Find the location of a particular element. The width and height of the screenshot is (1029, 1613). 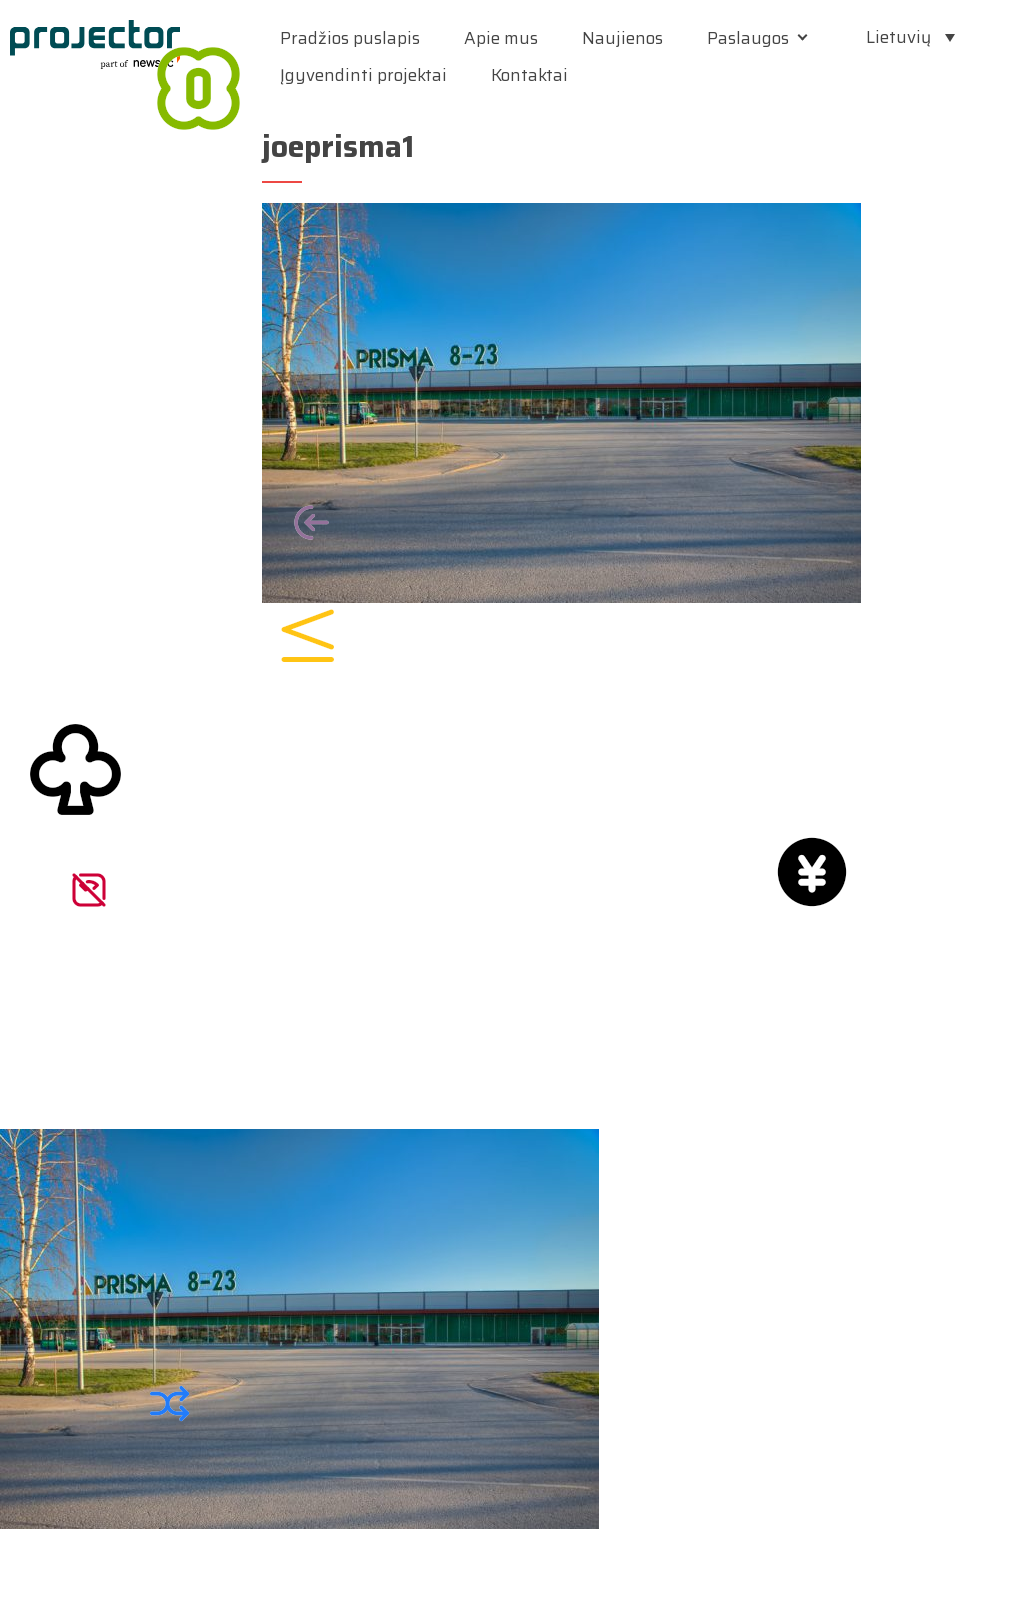

return to previous screen is located at coordinates (311, 522).